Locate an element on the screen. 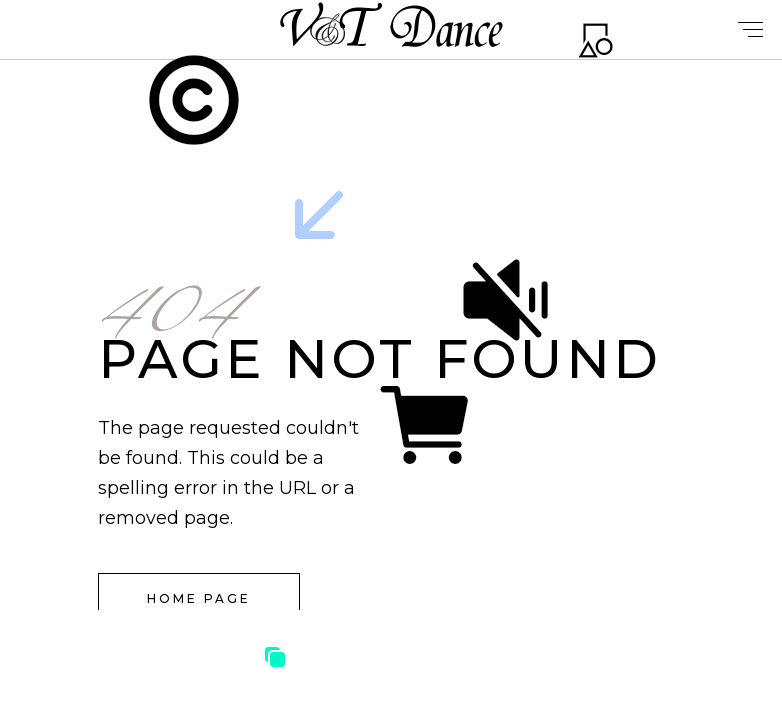  collapse or minimize a panel is located at coordinates (319, 215).